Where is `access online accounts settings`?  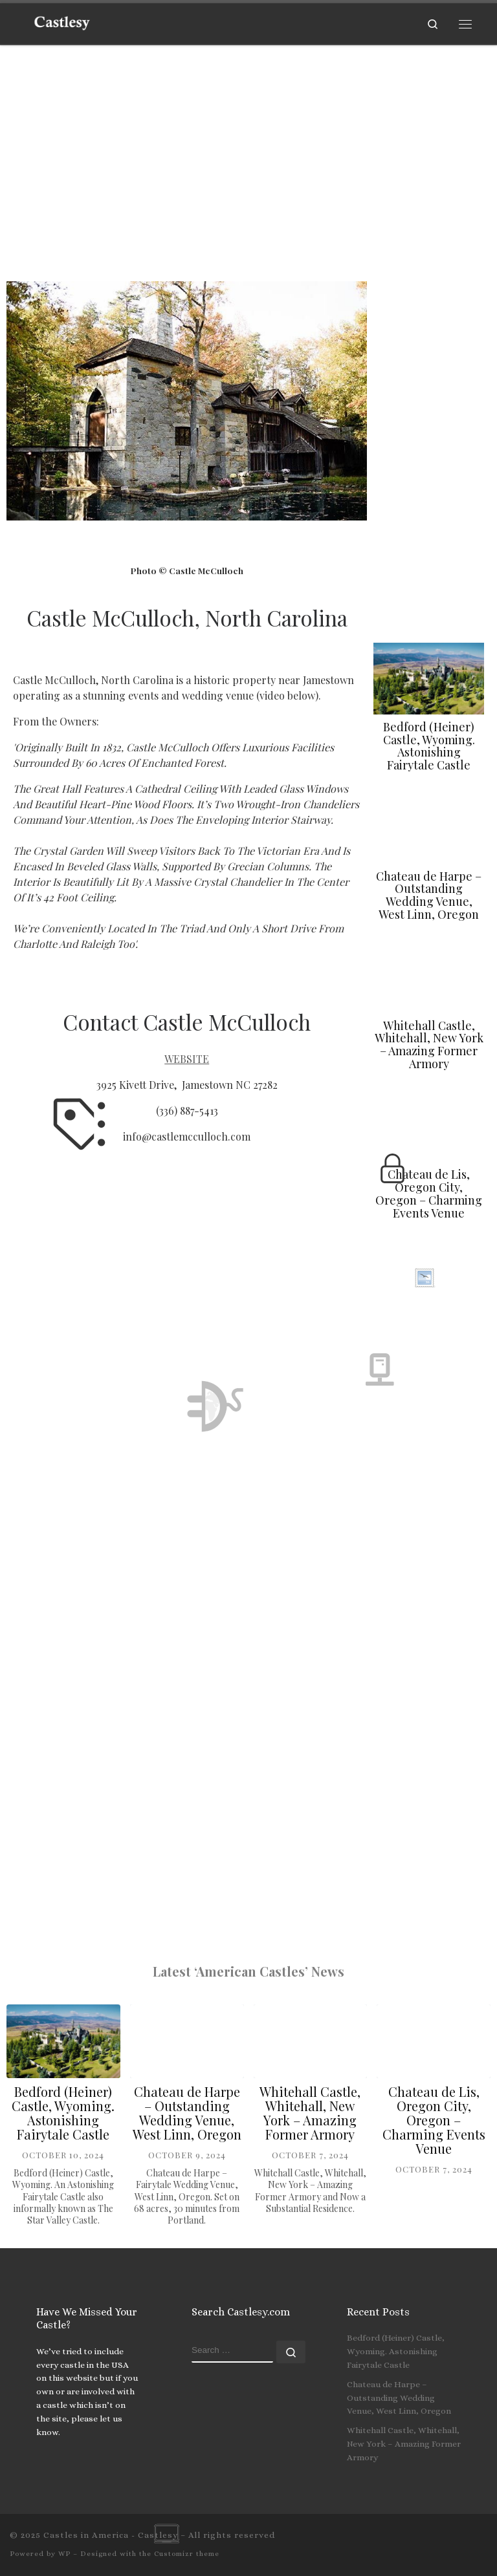
access online accounts settings is located at coordinates (216, 1406).